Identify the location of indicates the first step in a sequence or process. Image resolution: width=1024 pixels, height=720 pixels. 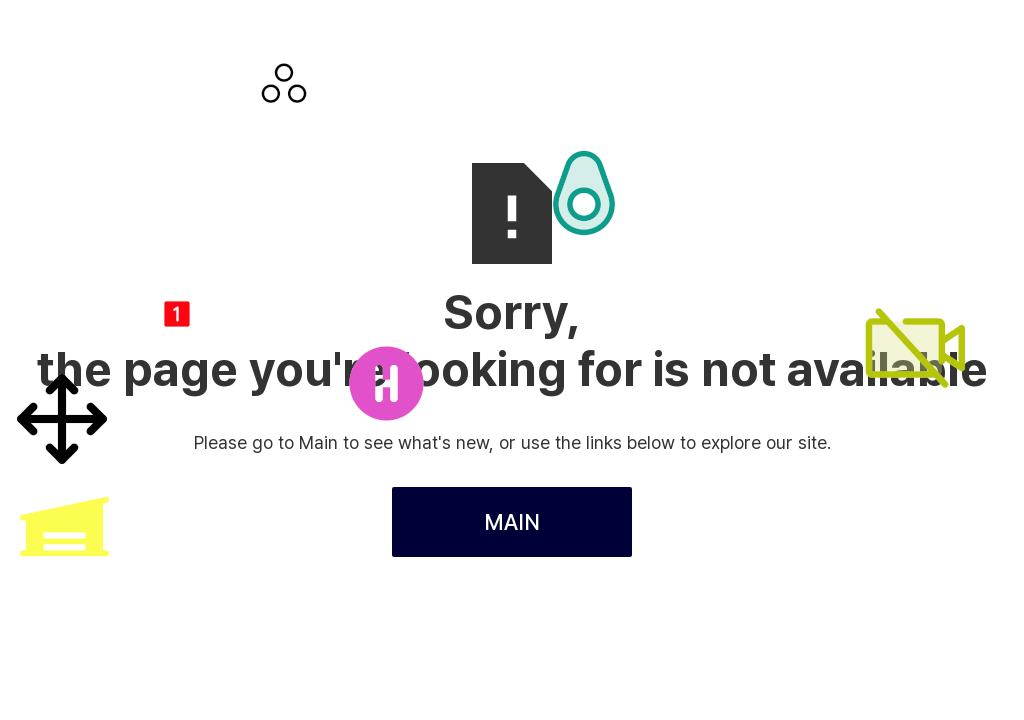
(177, 314).